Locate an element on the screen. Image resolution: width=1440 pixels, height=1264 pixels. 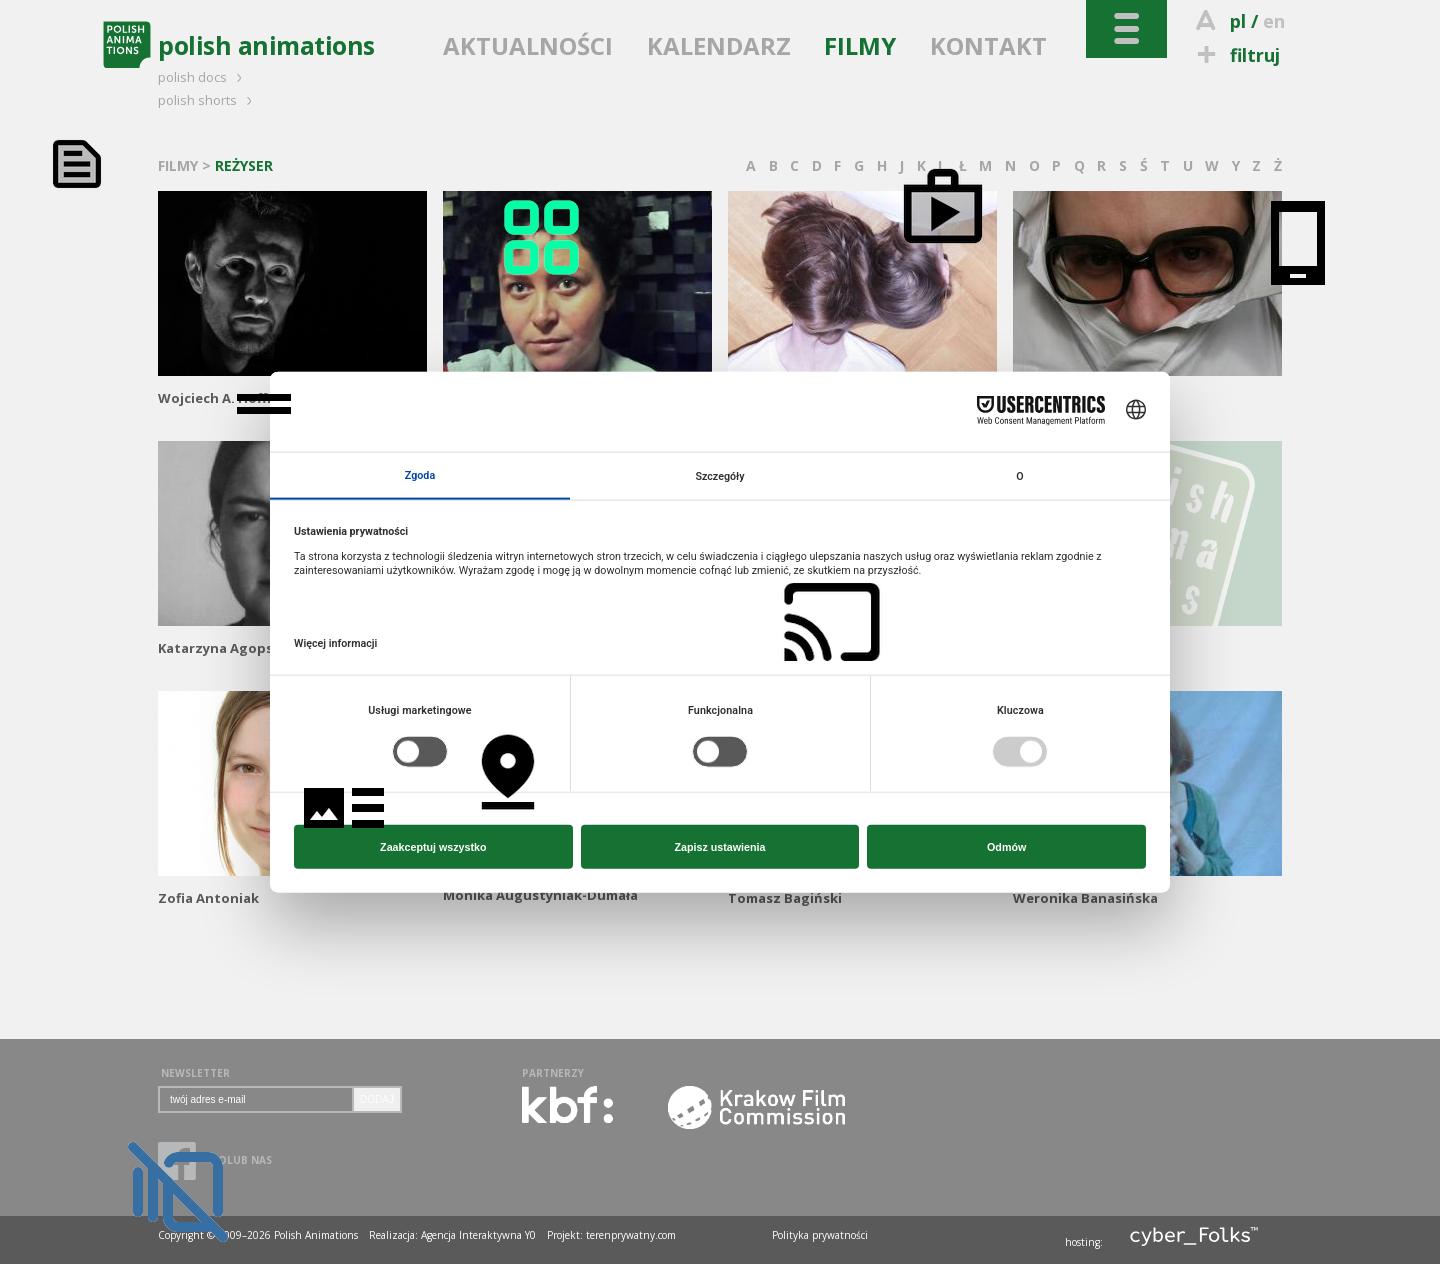
cast your screen to a nearby device is located at coordinates (832, 622).